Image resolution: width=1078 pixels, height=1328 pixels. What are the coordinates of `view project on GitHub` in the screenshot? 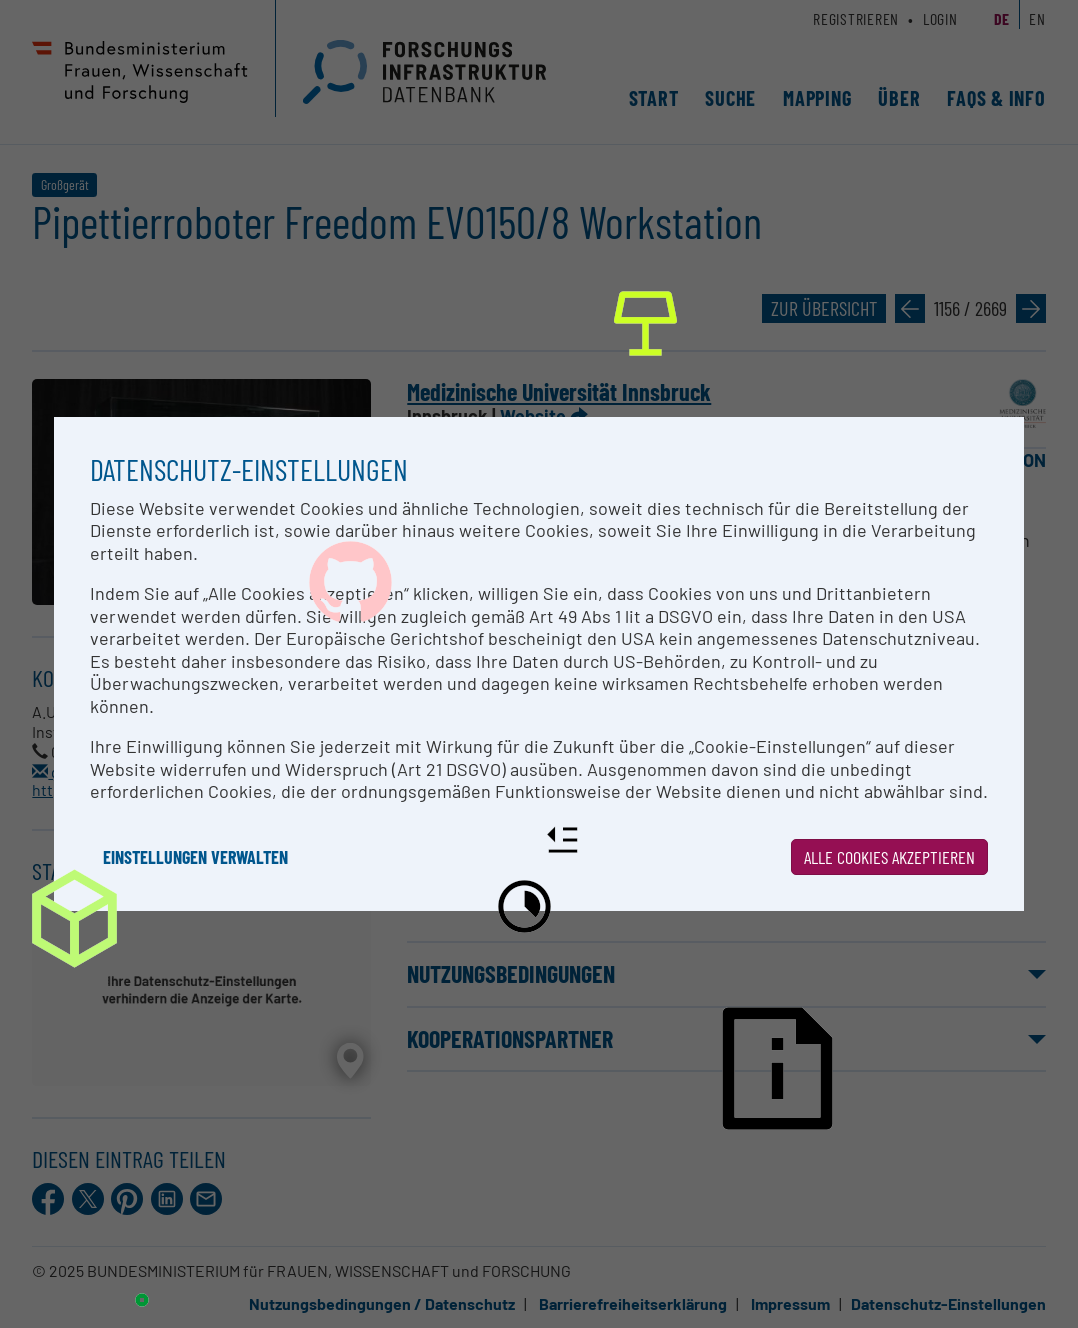 It's located at (350, 582).